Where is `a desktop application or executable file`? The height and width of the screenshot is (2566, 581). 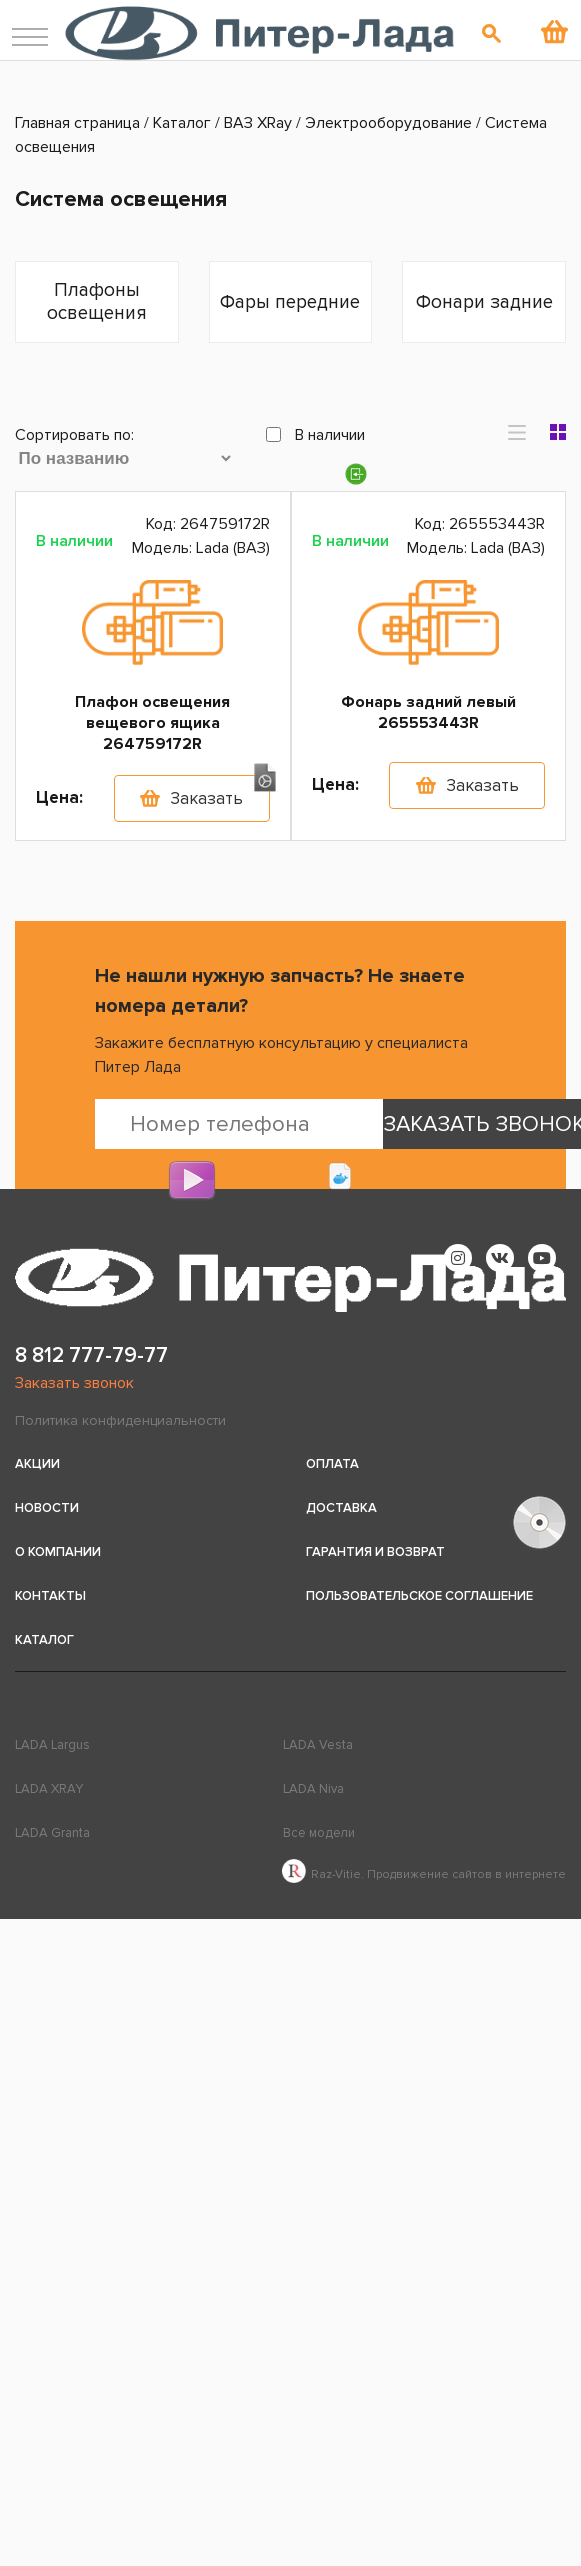
a desktop application or executable file is located at coordinates (265, 778).